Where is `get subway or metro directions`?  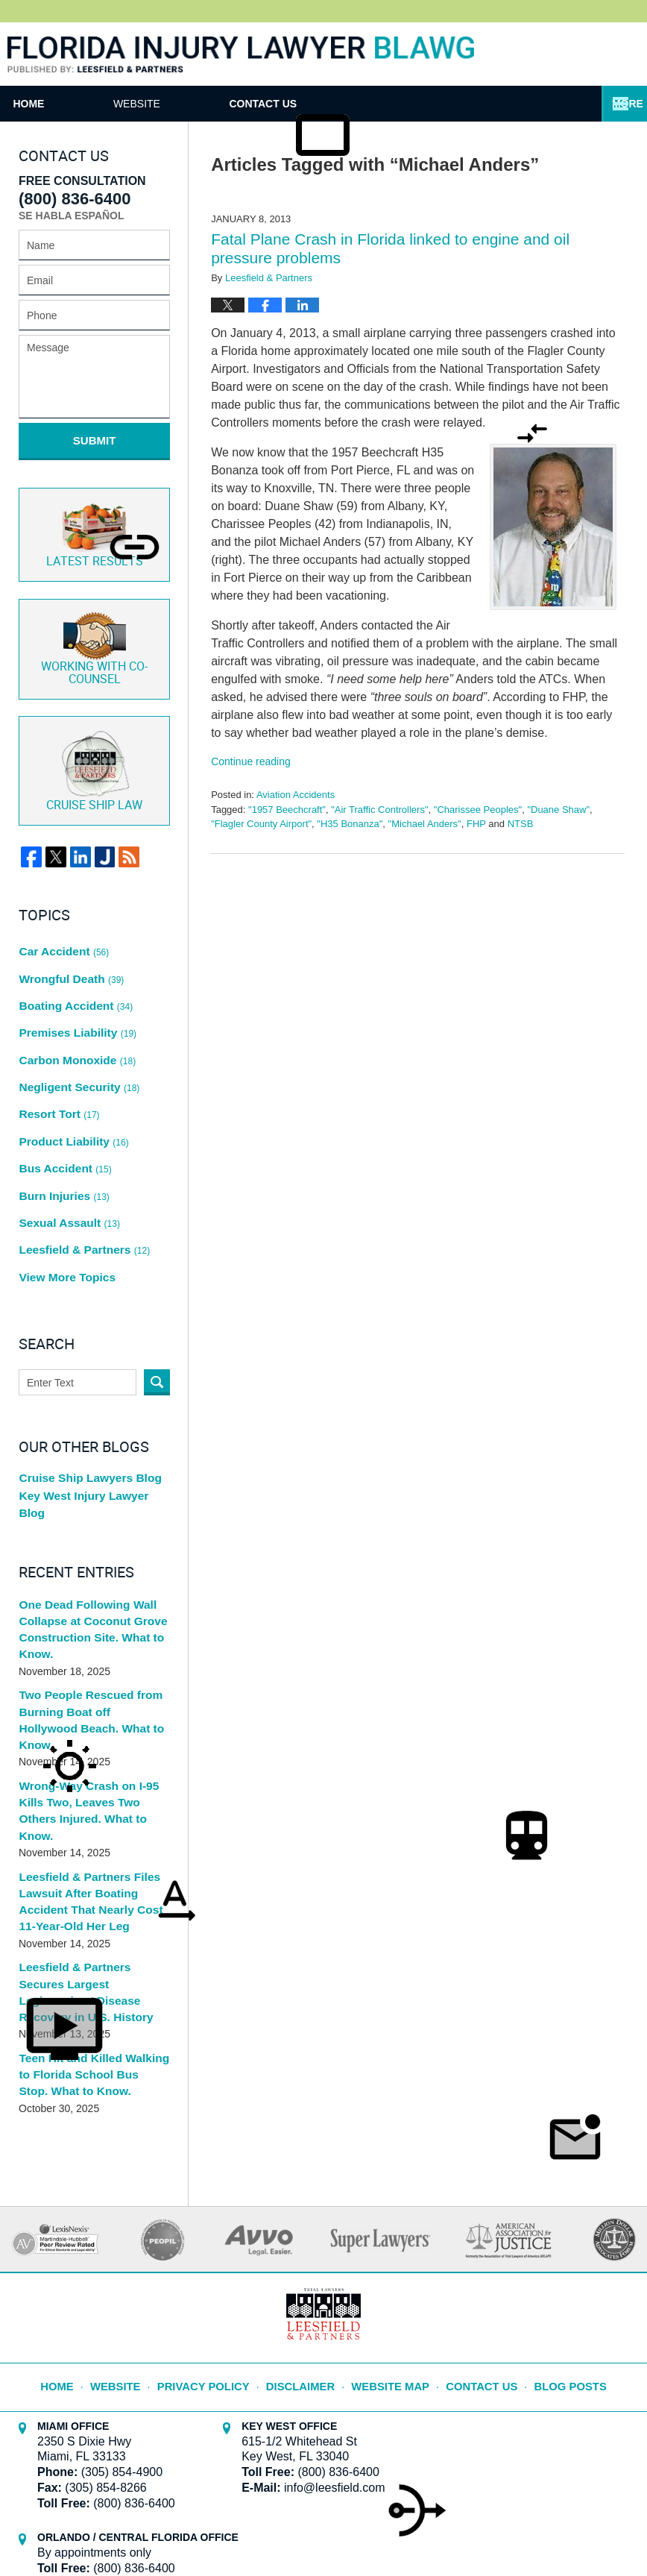
get subway or metro directions is located at coordinates (526, 1836).